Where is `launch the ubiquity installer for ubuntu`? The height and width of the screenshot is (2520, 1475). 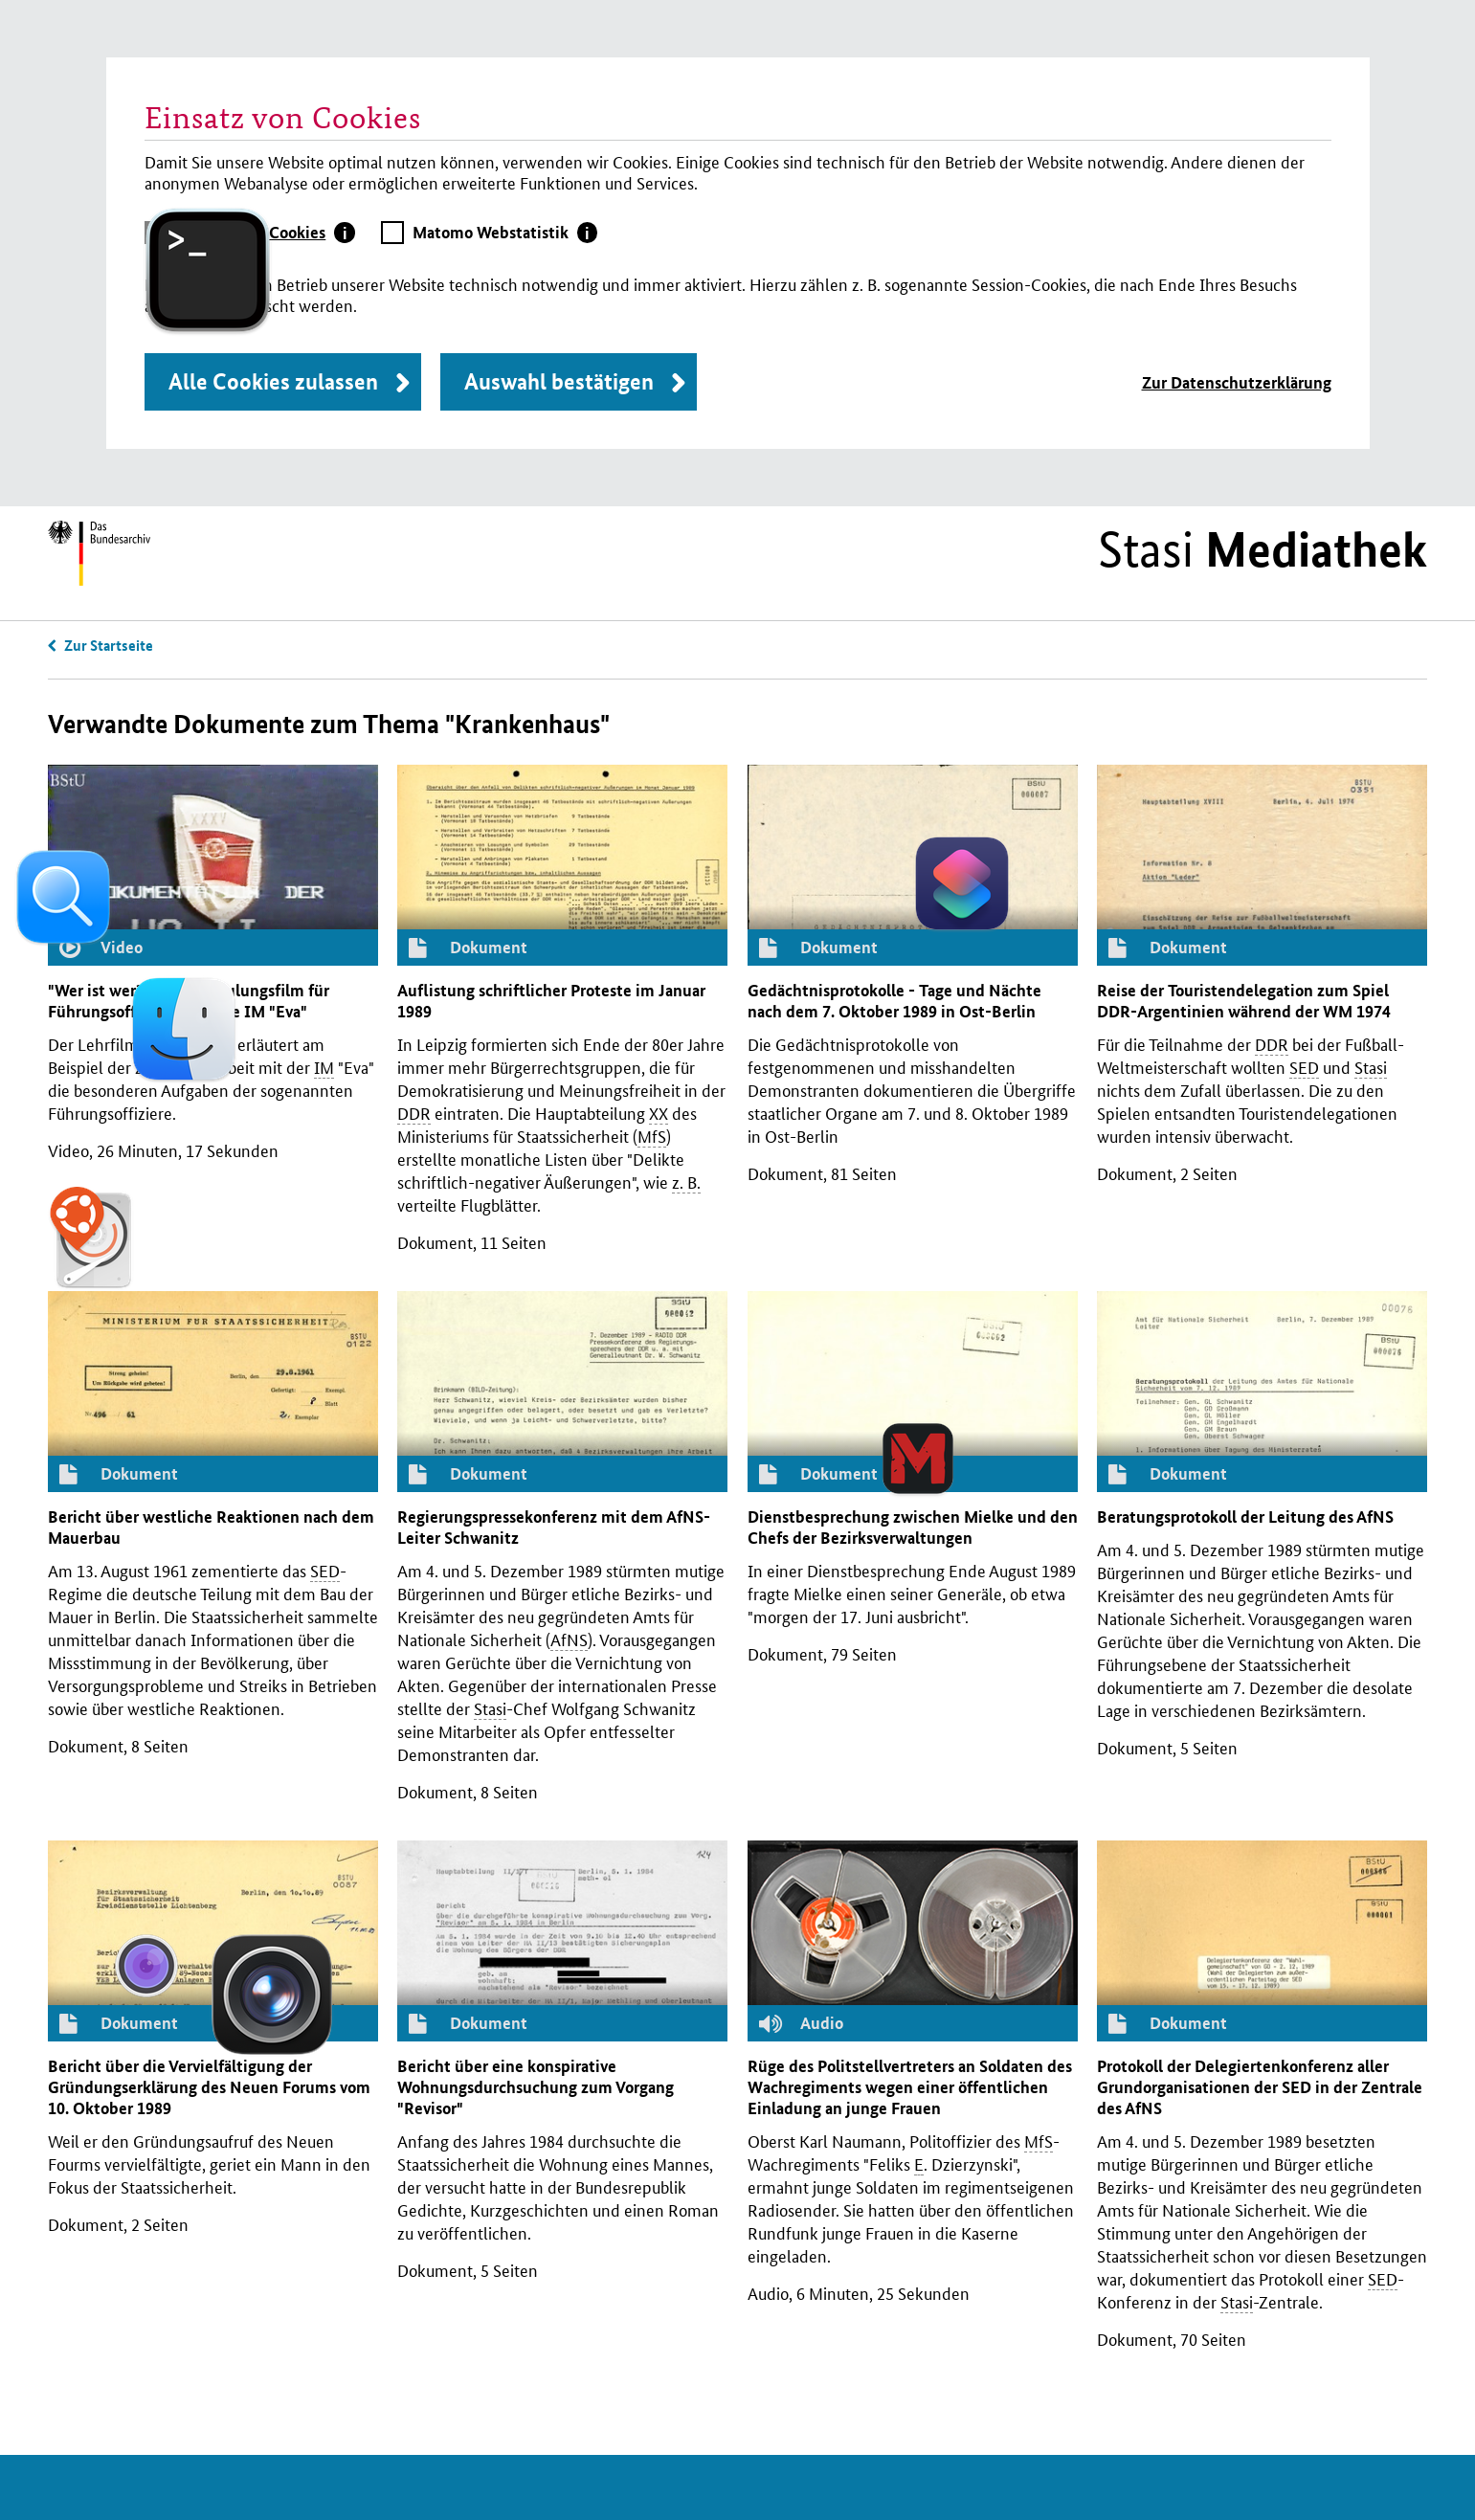
launch the ubiquity installer for ubuntu is located at coordinates (94, 1240).